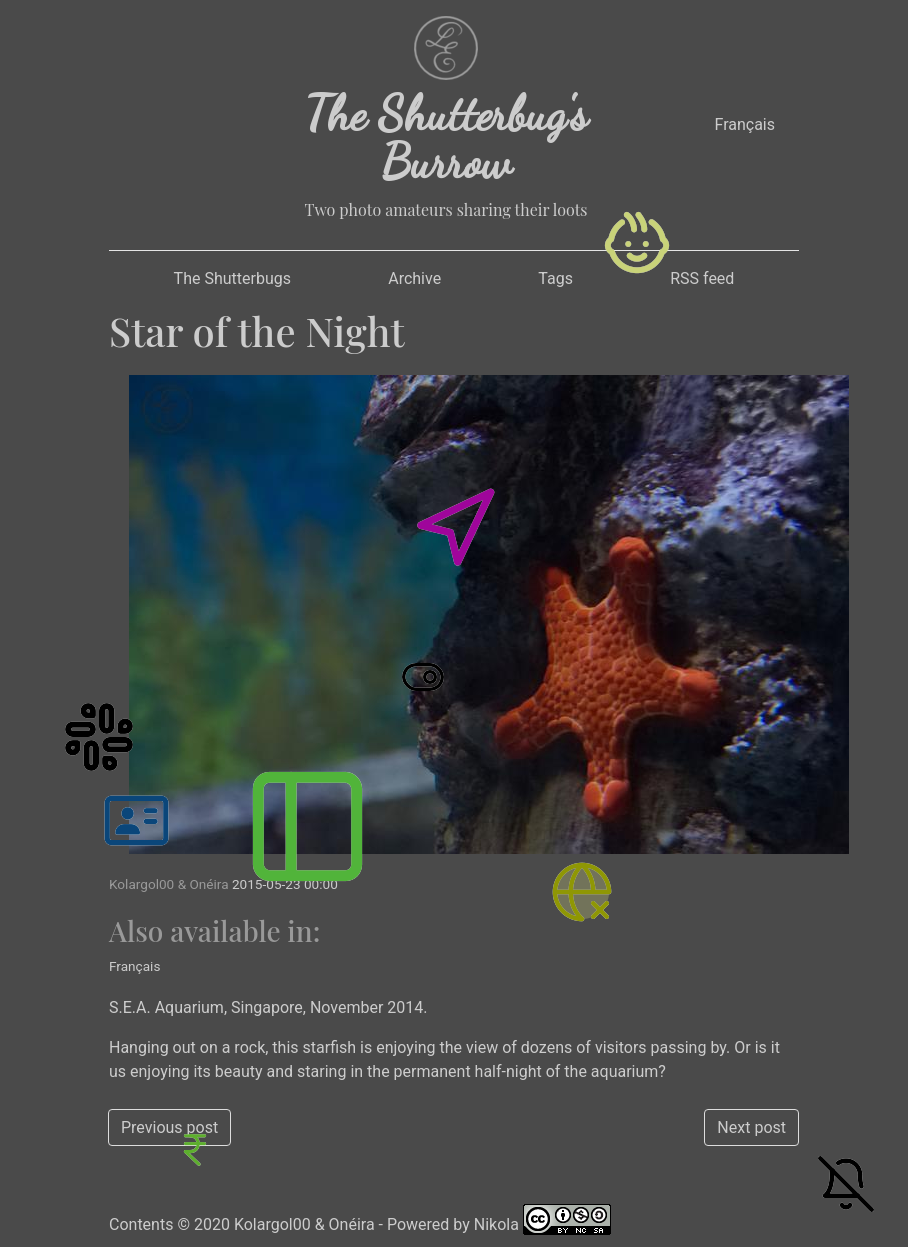 This screenshot has height=1247, width=908. Describe the element at coordinates (454, 529) in the screenshot. I see `access navigation or directions` at that location.